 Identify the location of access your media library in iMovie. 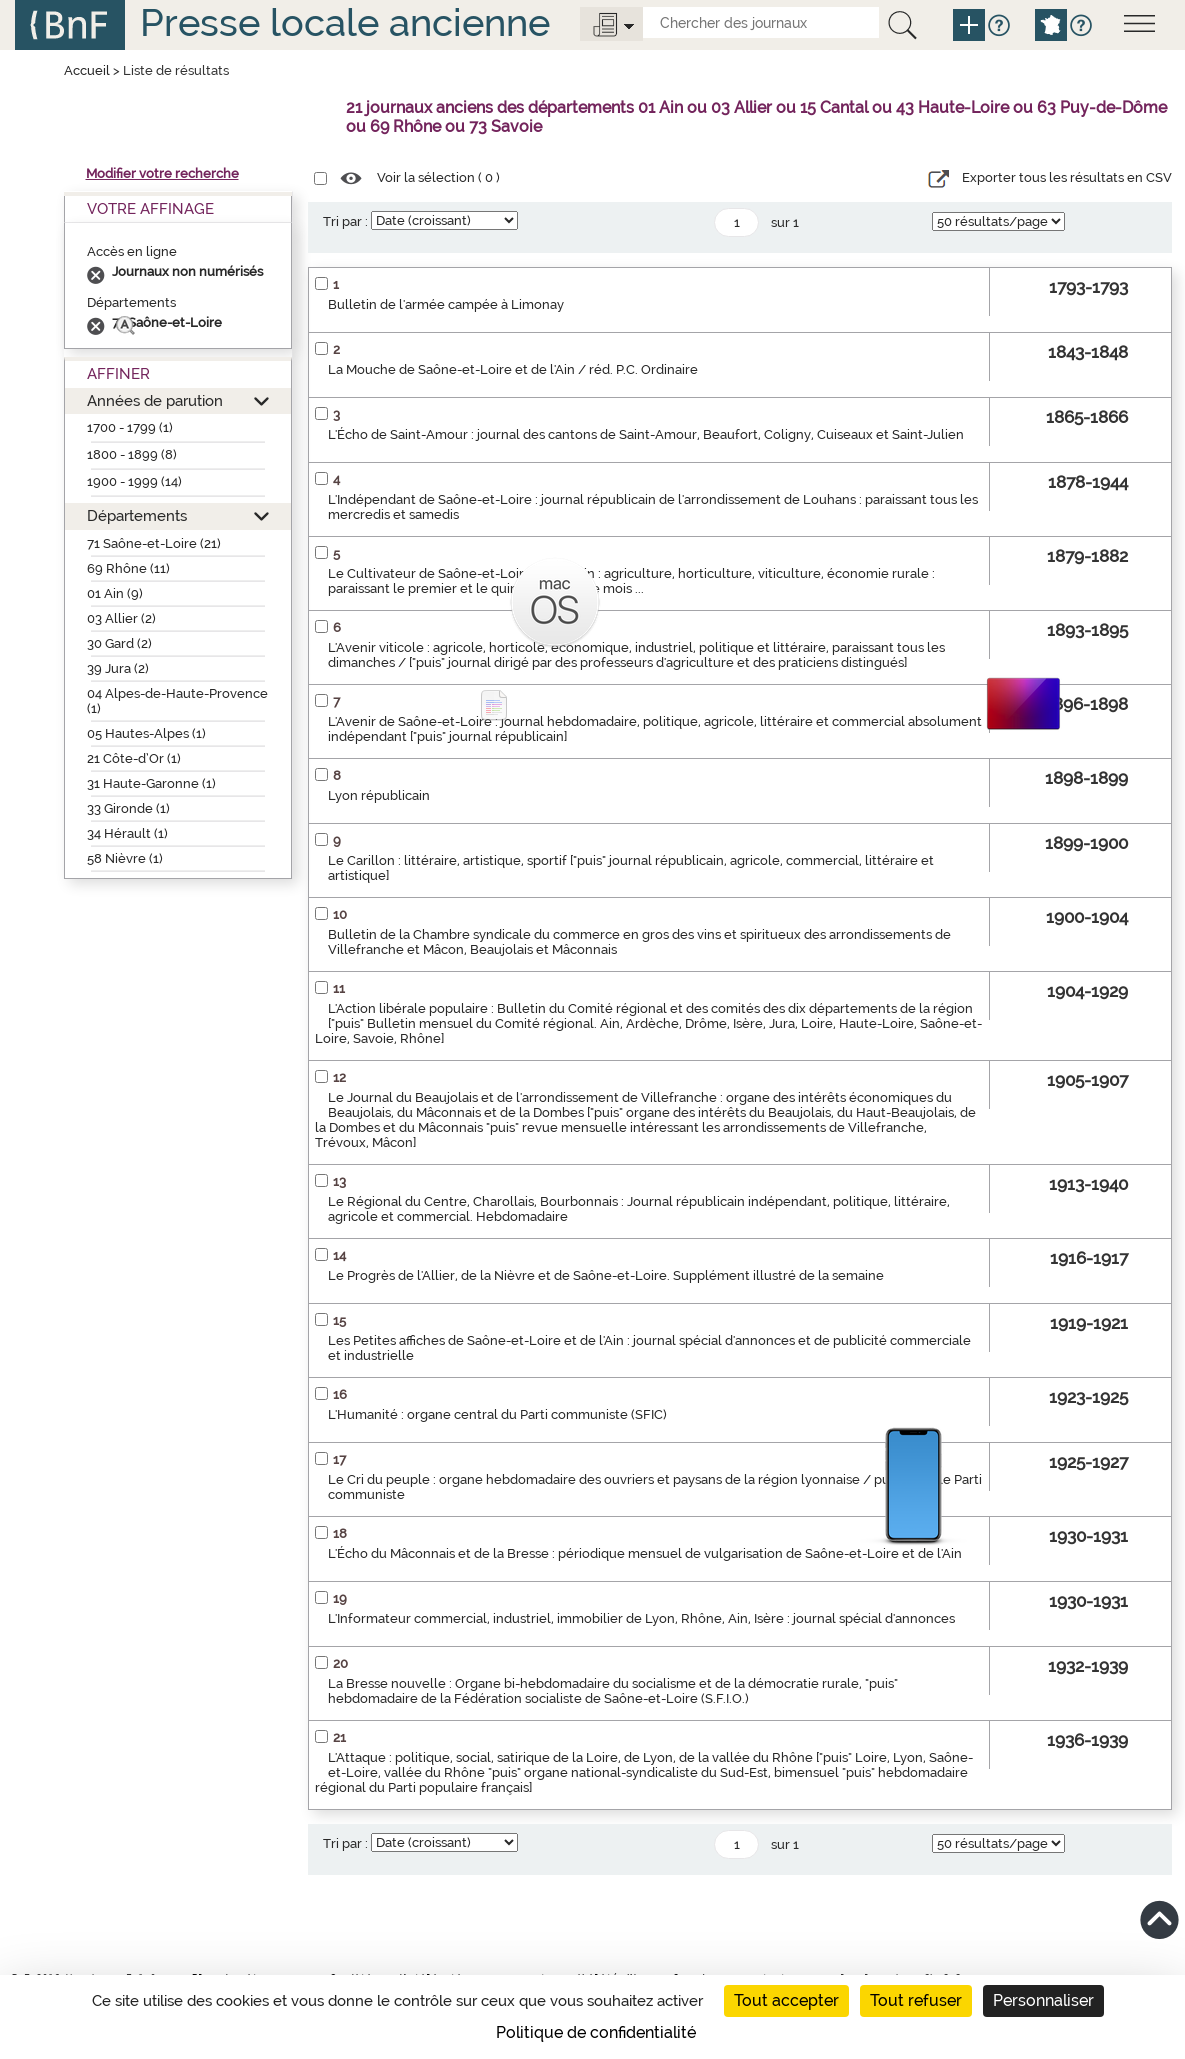
(1023, 703).